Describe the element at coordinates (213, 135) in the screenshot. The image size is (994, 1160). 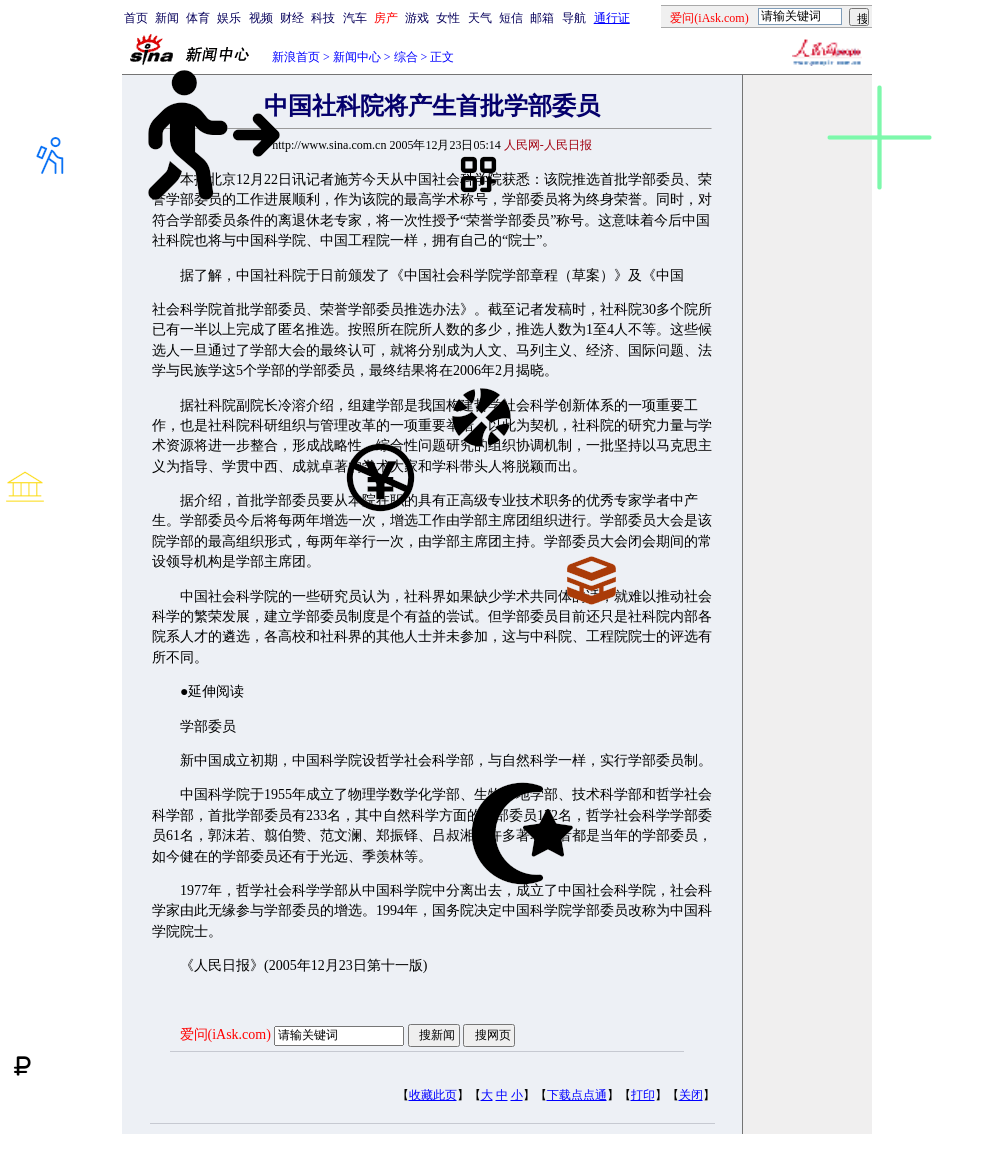
I see `exit or leave current area` at that location.